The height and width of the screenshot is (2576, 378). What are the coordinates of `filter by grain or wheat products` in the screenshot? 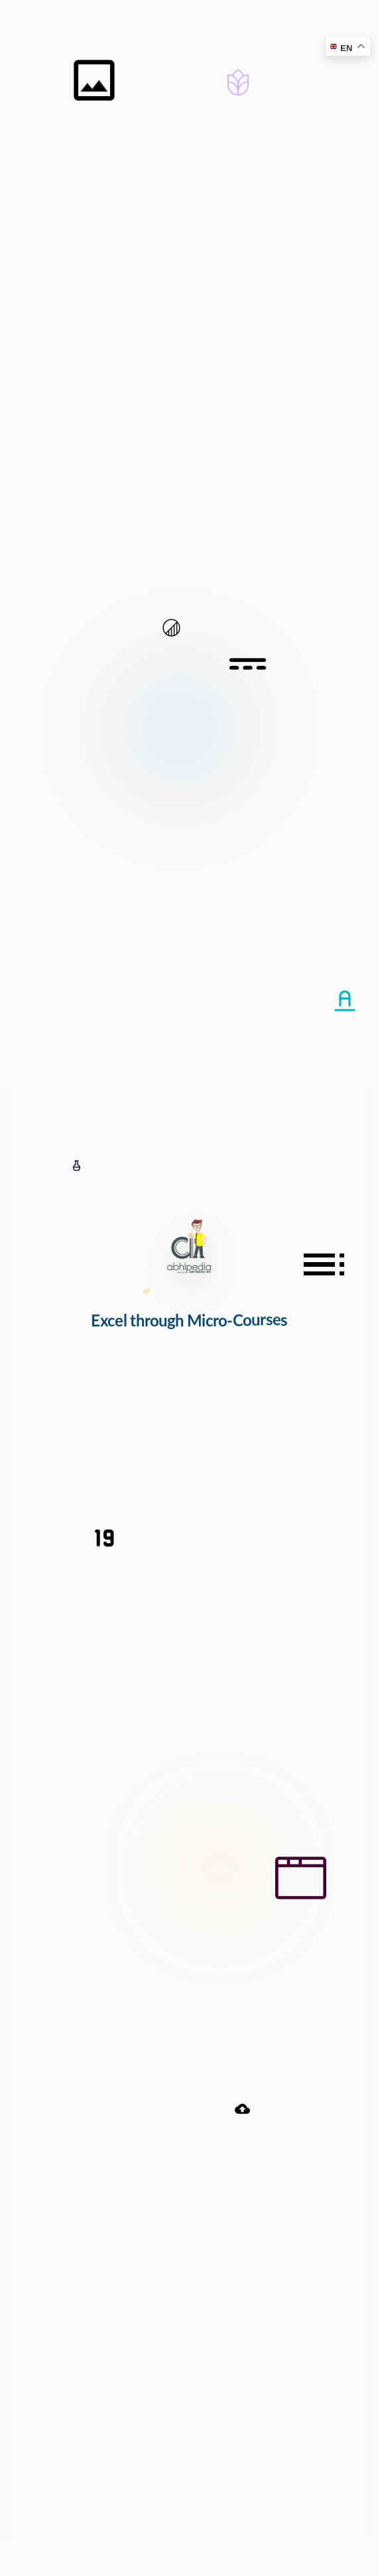 It's located at (238, 83).